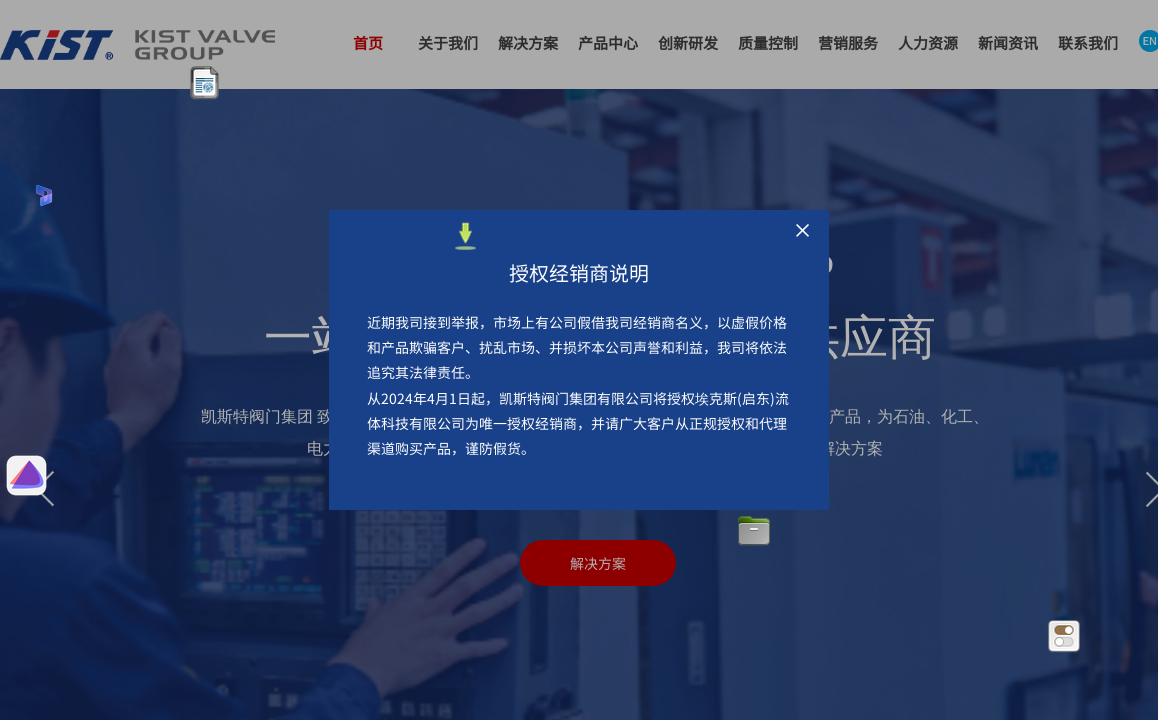 This screenshot has height=720, width=1158. I want to click on launch endeavouros linux application, so click(26, 475).